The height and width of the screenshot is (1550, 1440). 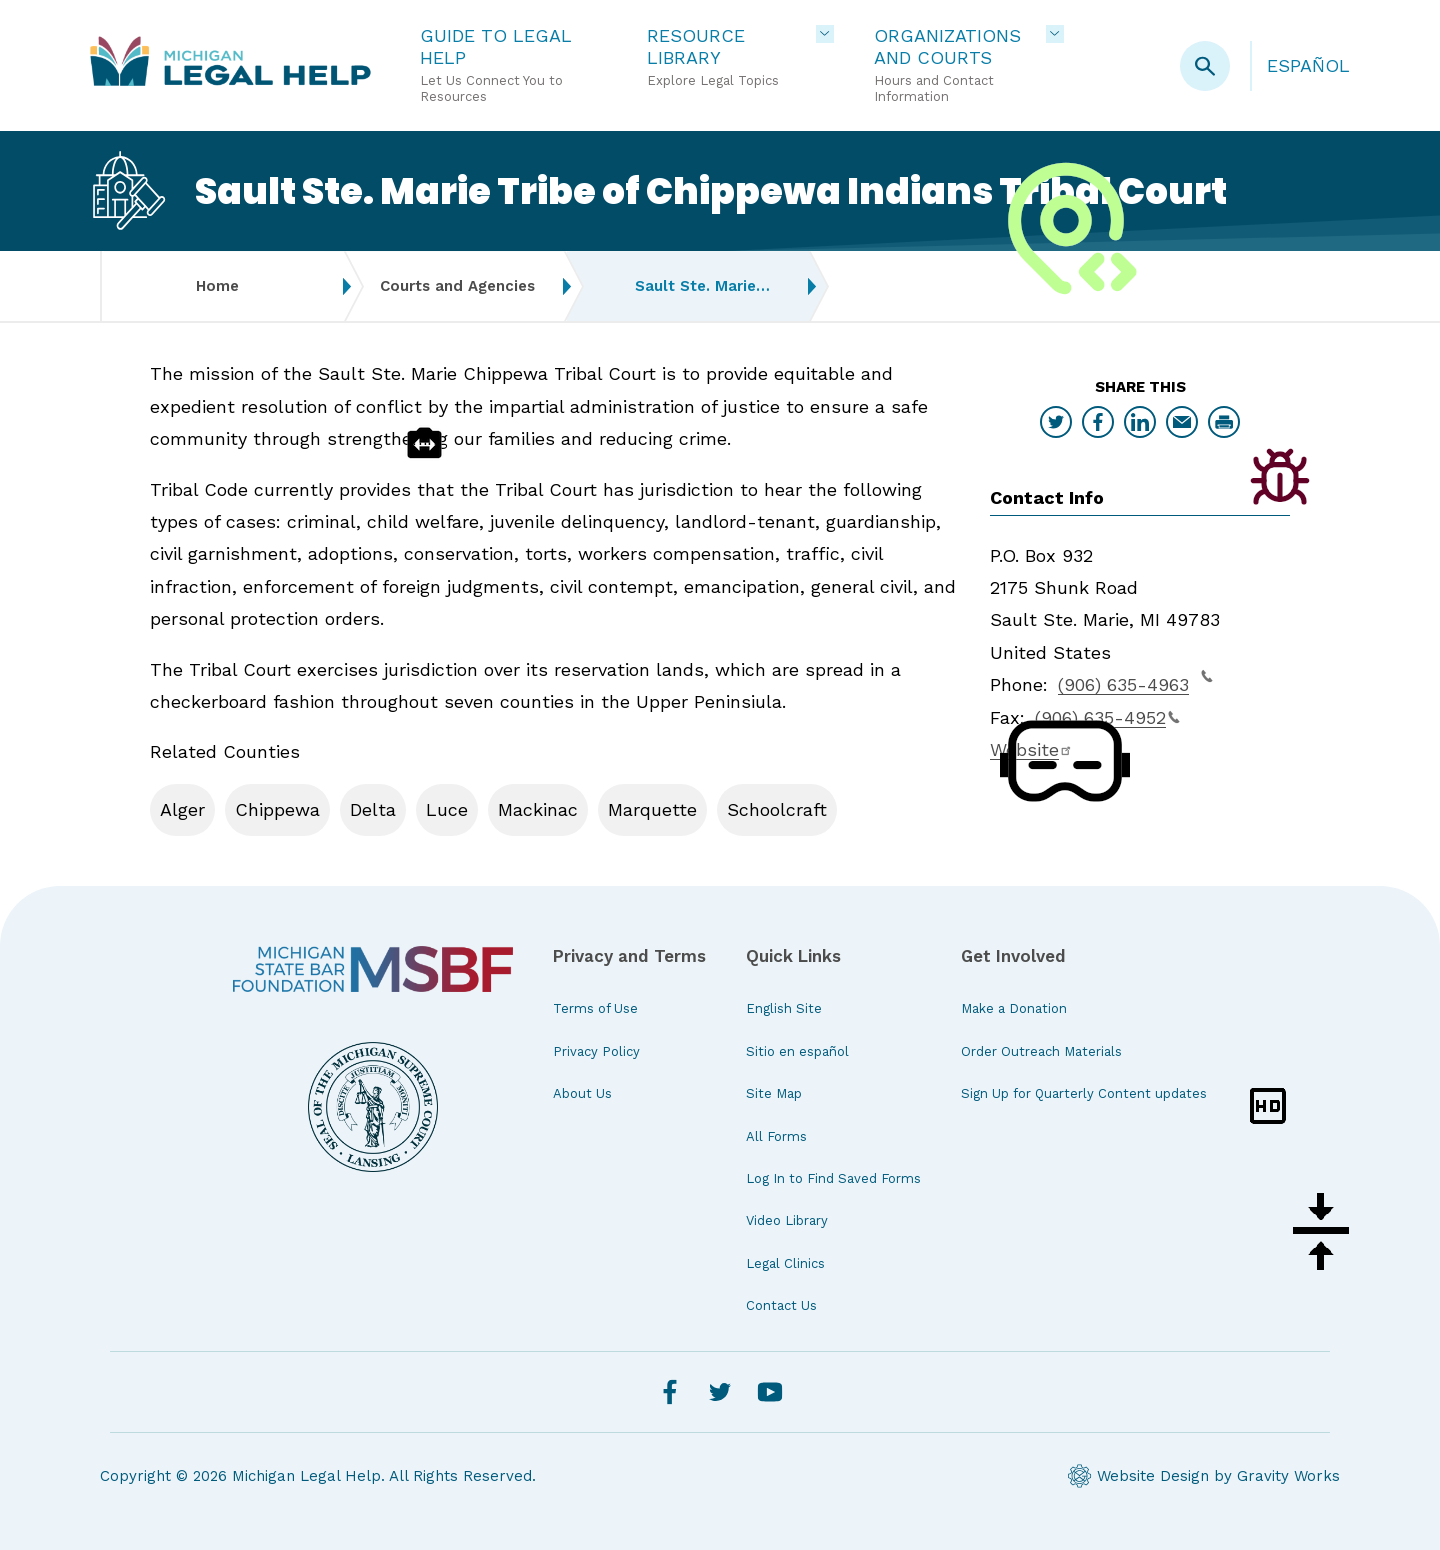 I want to click on switch between front and rear camera, so click(x=424, y=444).